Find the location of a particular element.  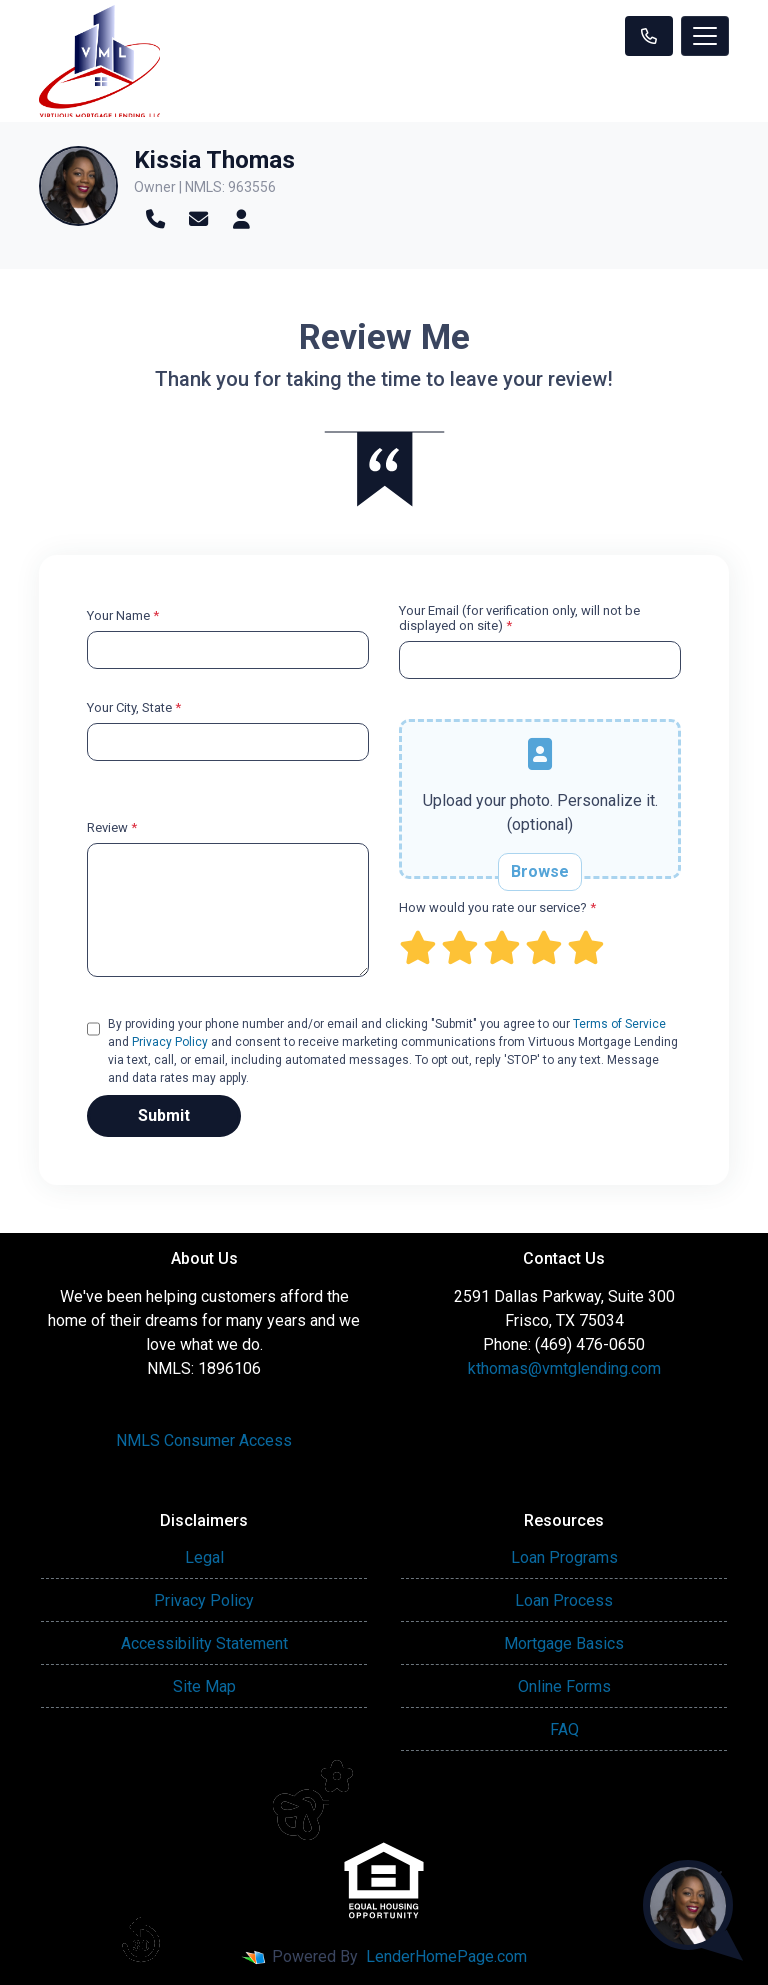

rewind 30 seconds is located at coordinates (141, 1941).